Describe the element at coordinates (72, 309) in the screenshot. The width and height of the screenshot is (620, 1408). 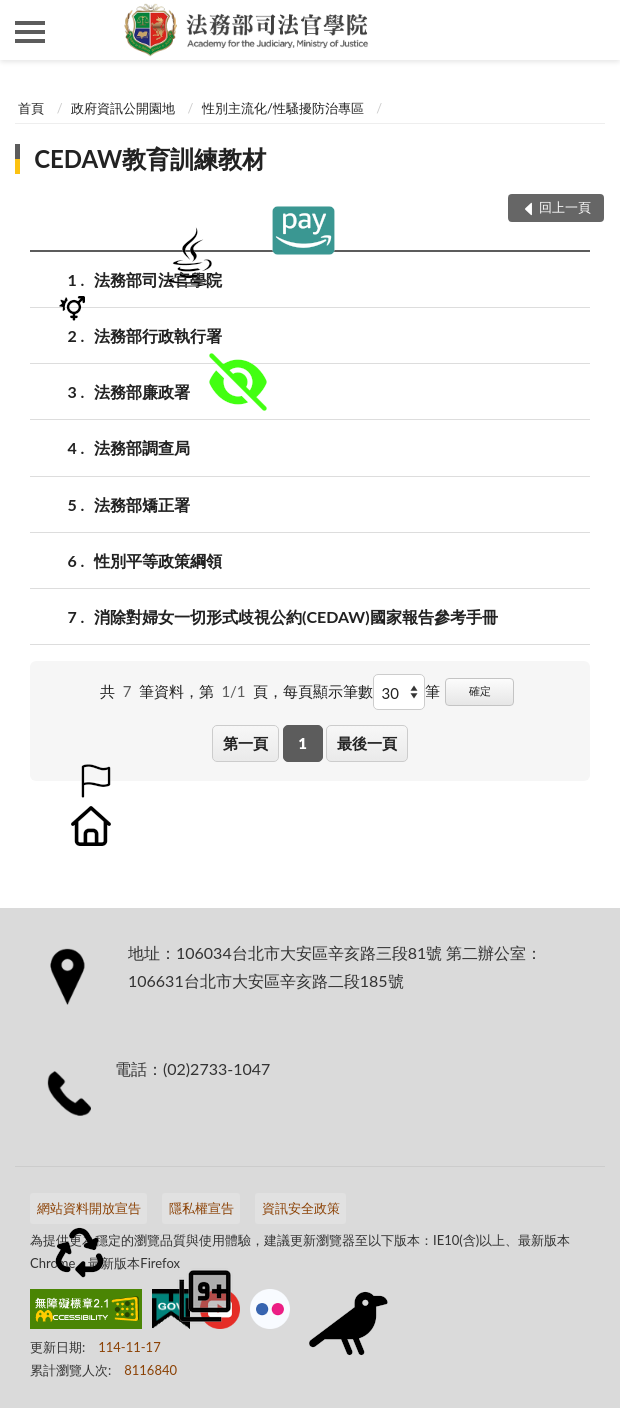
I see `indicates gender-based violence awareness or resources` at that location.